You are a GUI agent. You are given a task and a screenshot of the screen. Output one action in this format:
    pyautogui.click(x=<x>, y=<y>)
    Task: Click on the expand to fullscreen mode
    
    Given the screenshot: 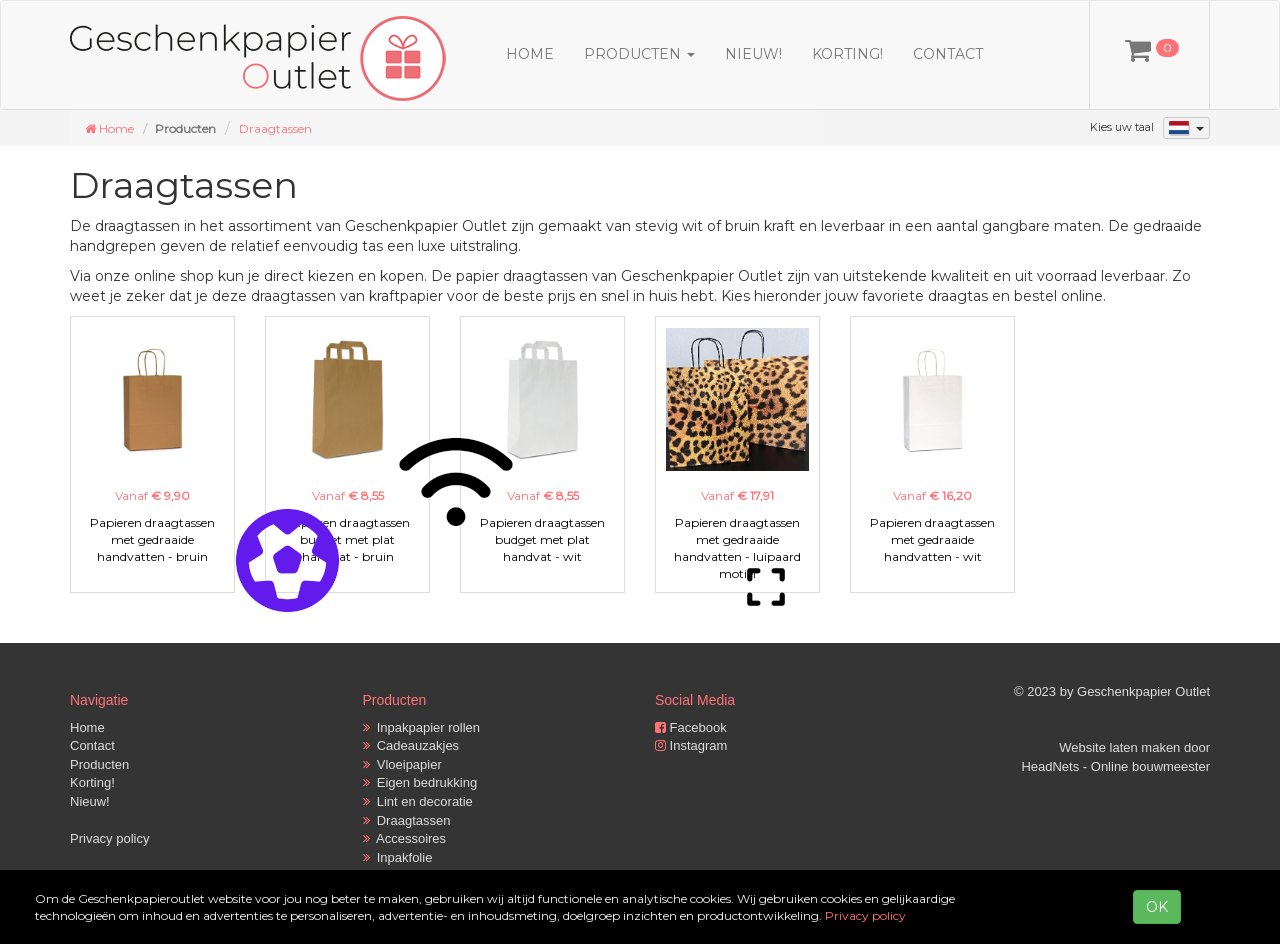 What is the action you would take?
    pyautogui.click(x=766, y=587)
    